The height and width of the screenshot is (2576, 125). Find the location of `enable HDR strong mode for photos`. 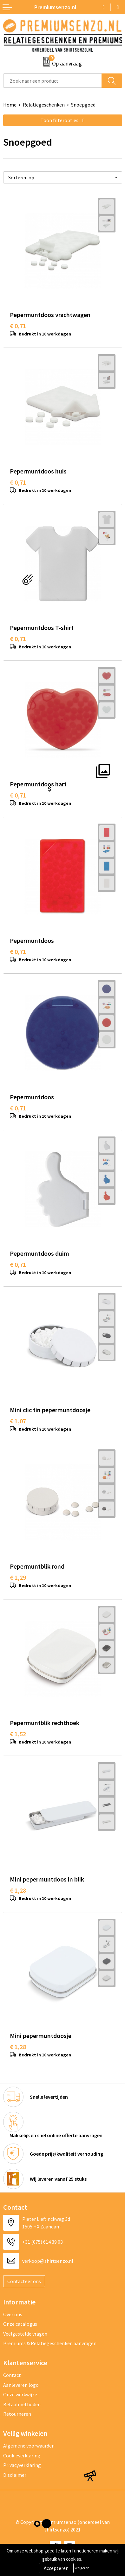

enable HDR strong mode for photos is located at coordinates (43, 2524).